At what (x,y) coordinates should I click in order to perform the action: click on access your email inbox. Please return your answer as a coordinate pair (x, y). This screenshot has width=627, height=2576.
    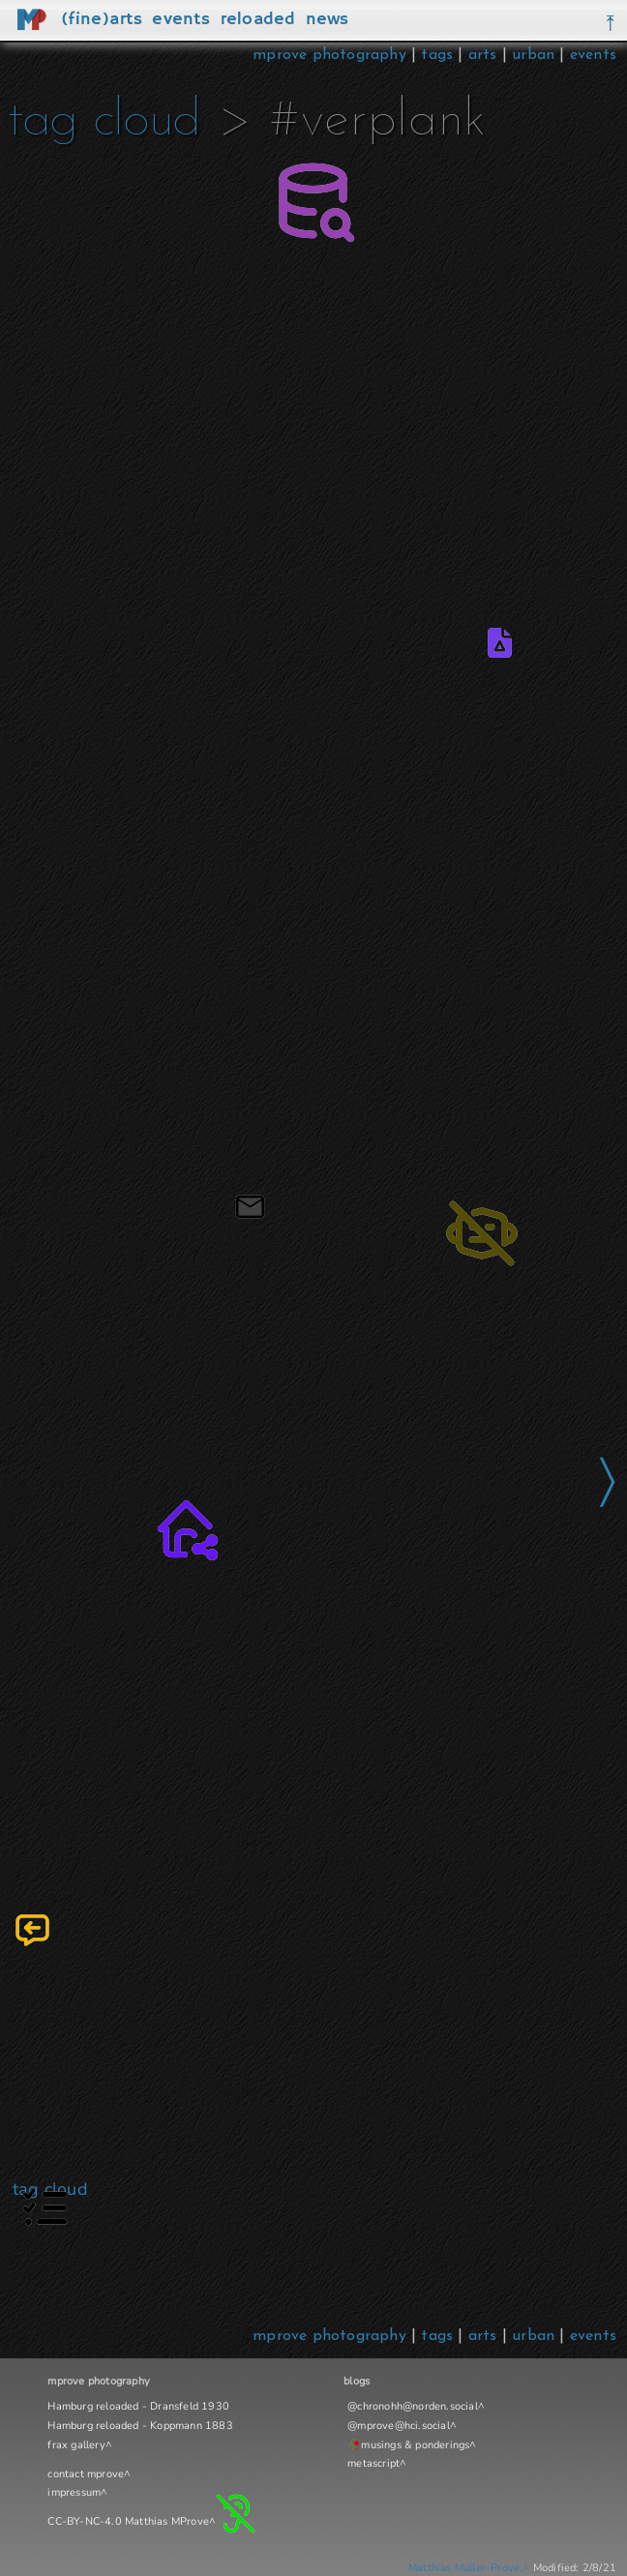
    Looking at the image, I should click on (250, 1206).